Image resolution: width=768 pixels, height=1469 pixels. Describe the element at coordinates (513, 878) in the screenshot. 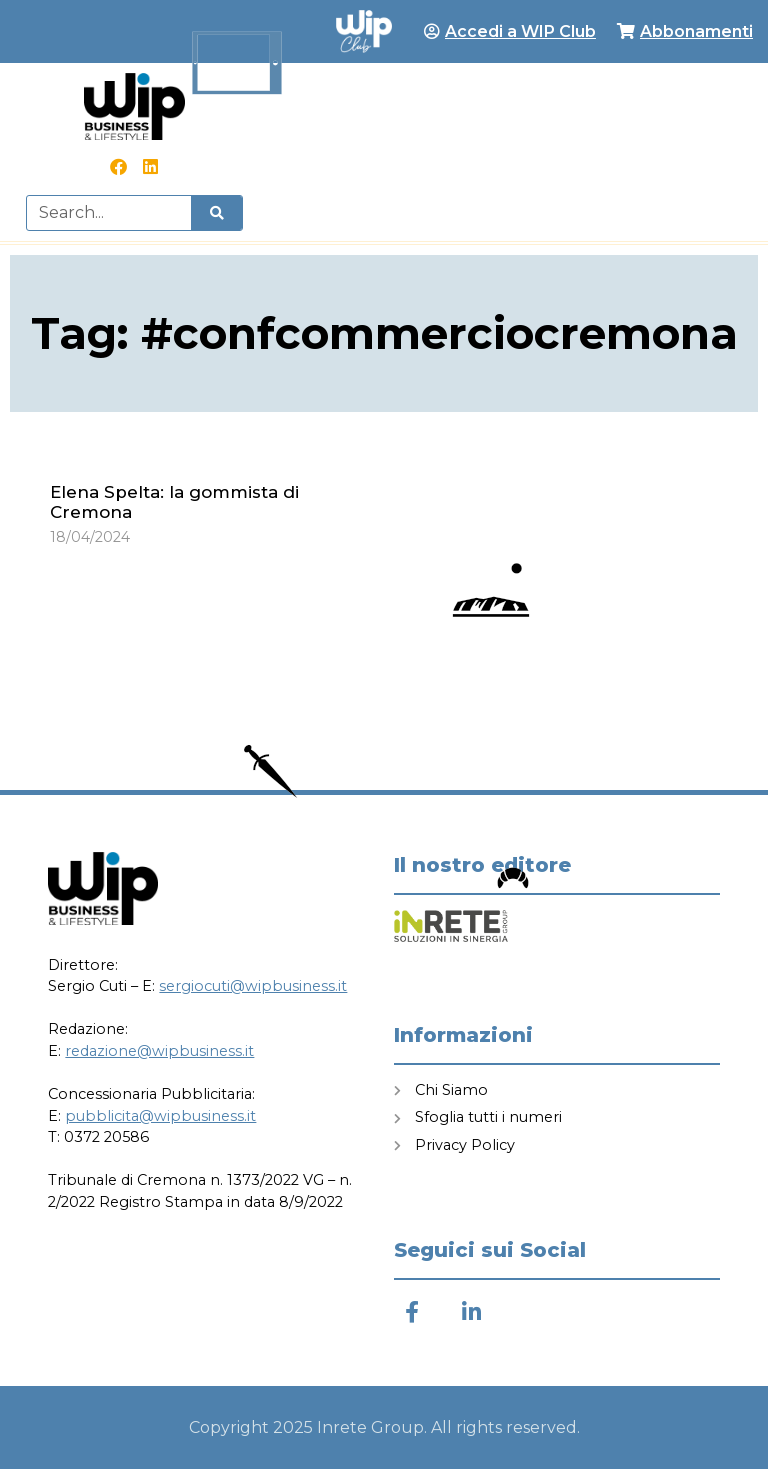

I see `browse bakery or pastry items` at that location.